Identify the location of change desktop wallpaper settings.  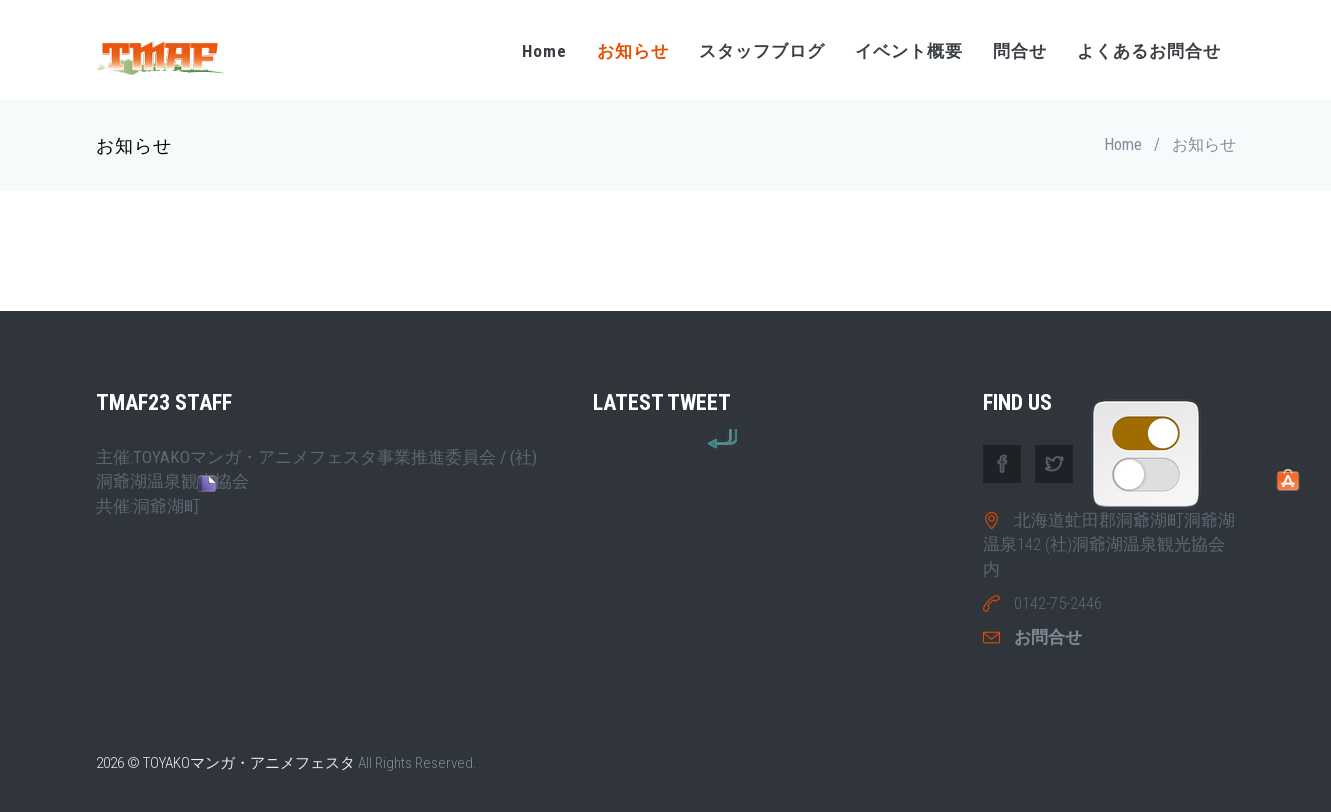
(207, 483).